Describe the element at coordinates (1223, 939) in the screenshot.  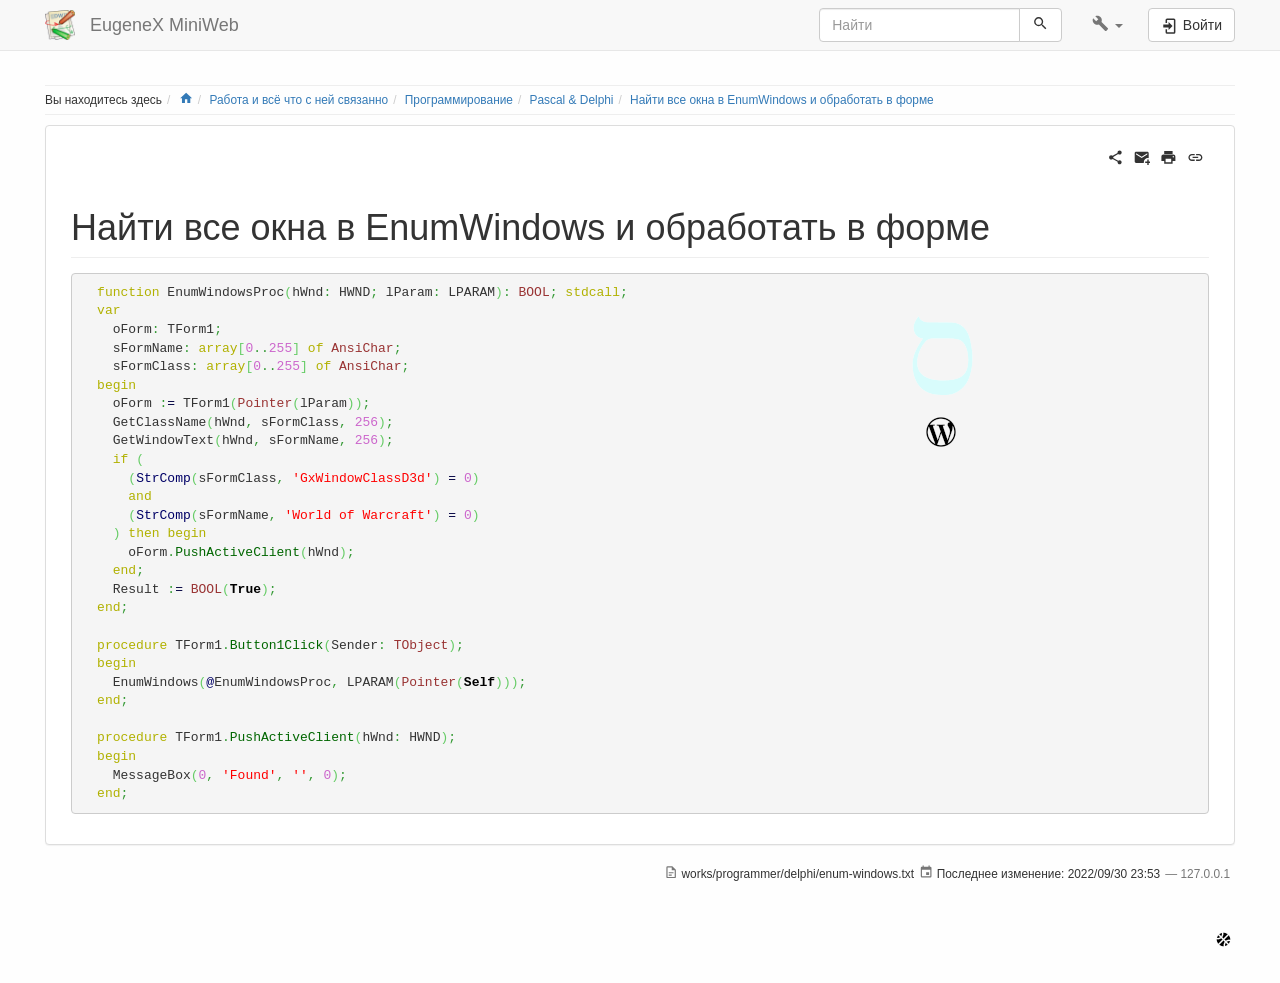
I see `view basketball or sports content` at that location.